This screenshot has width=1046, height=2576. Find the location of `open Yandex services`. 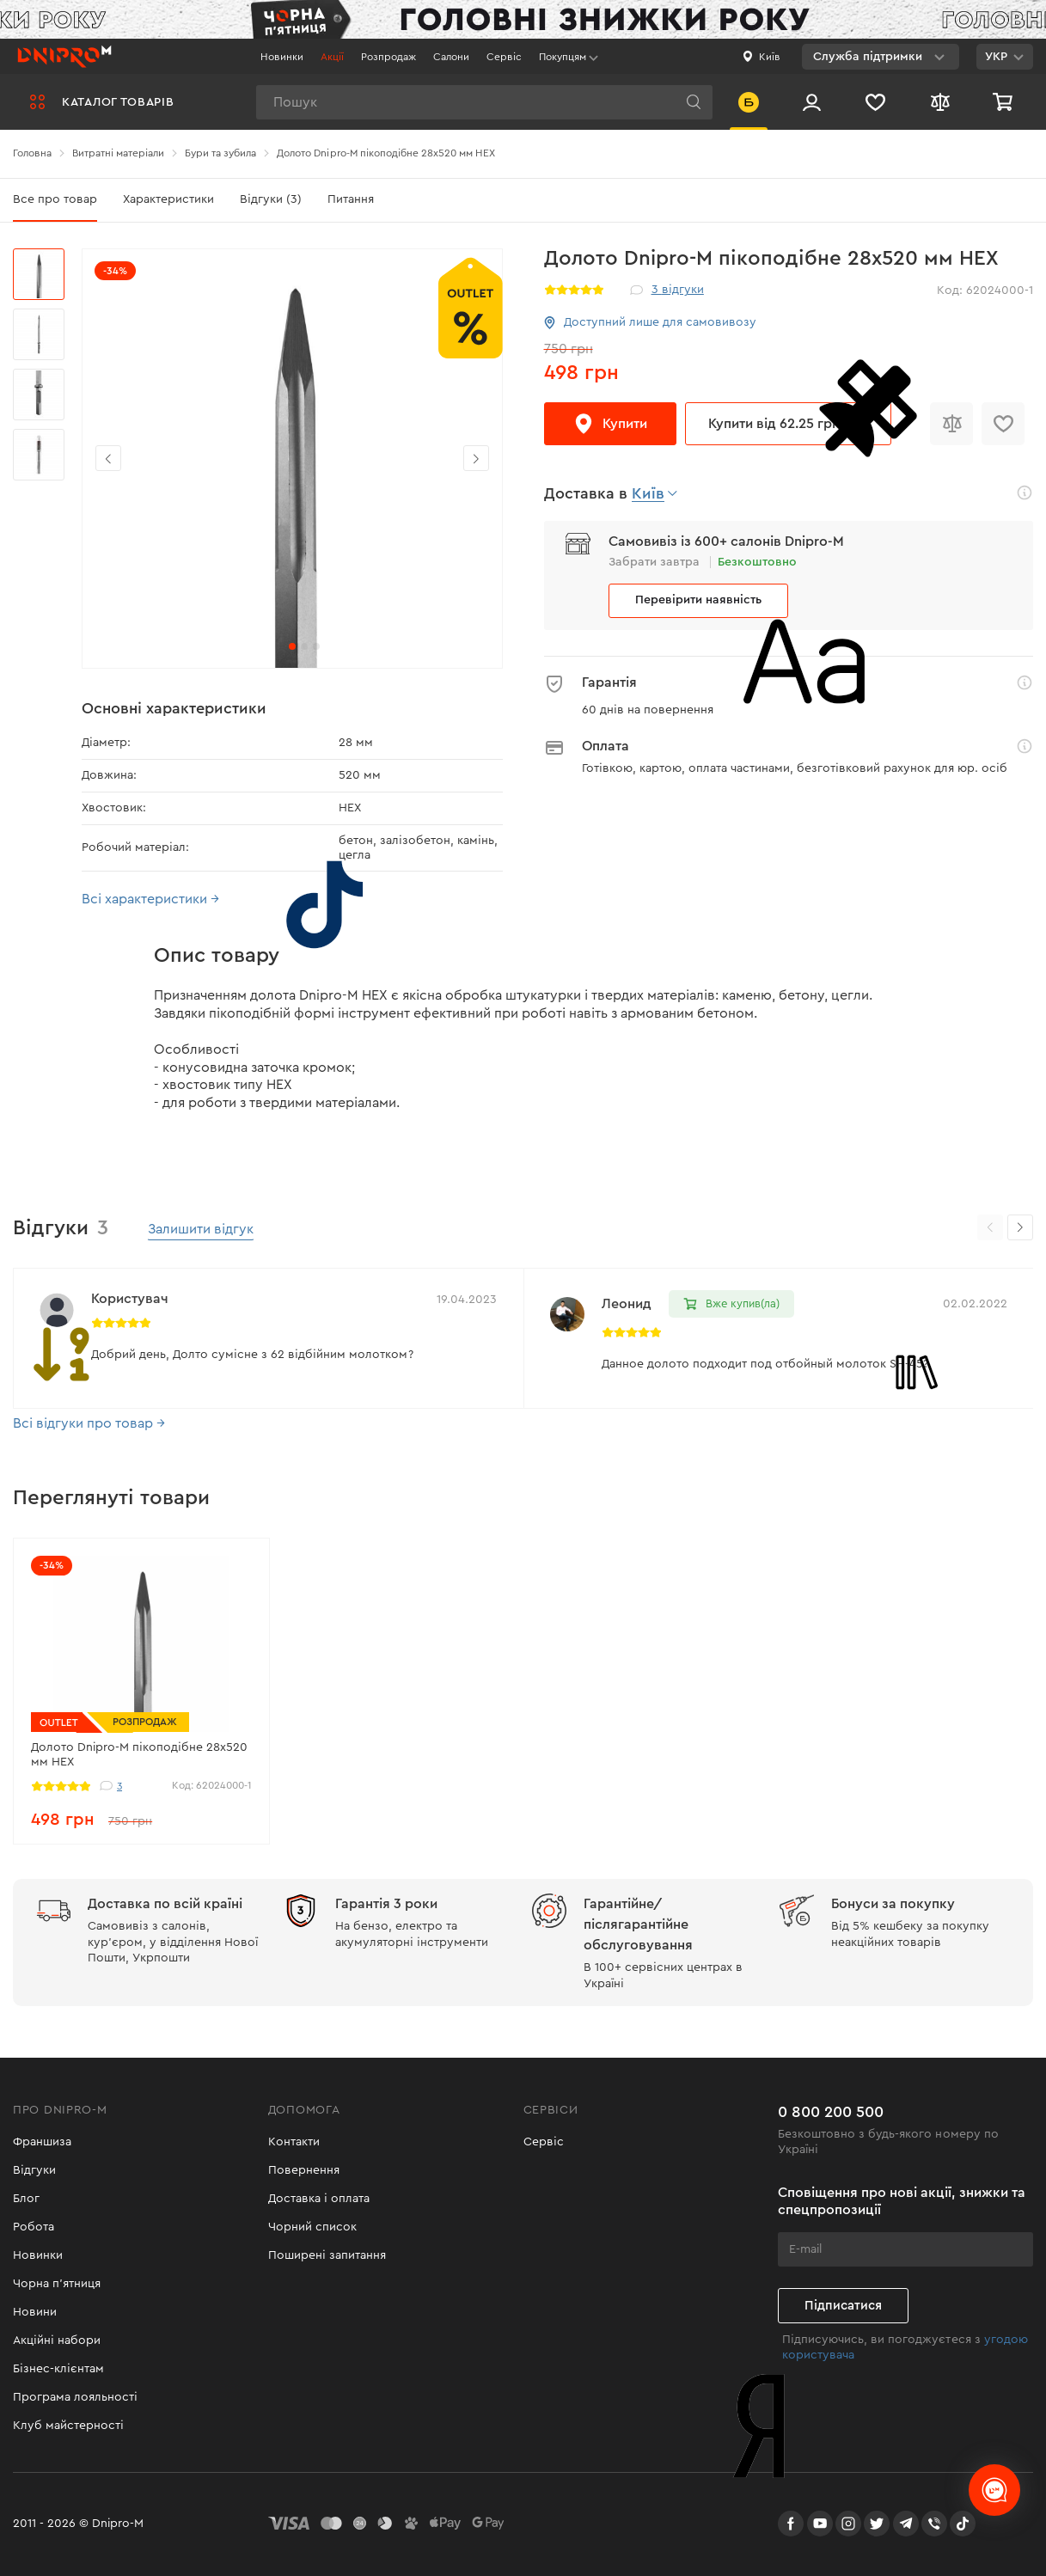

open Yandex services is located at coordinates (758, 2426).